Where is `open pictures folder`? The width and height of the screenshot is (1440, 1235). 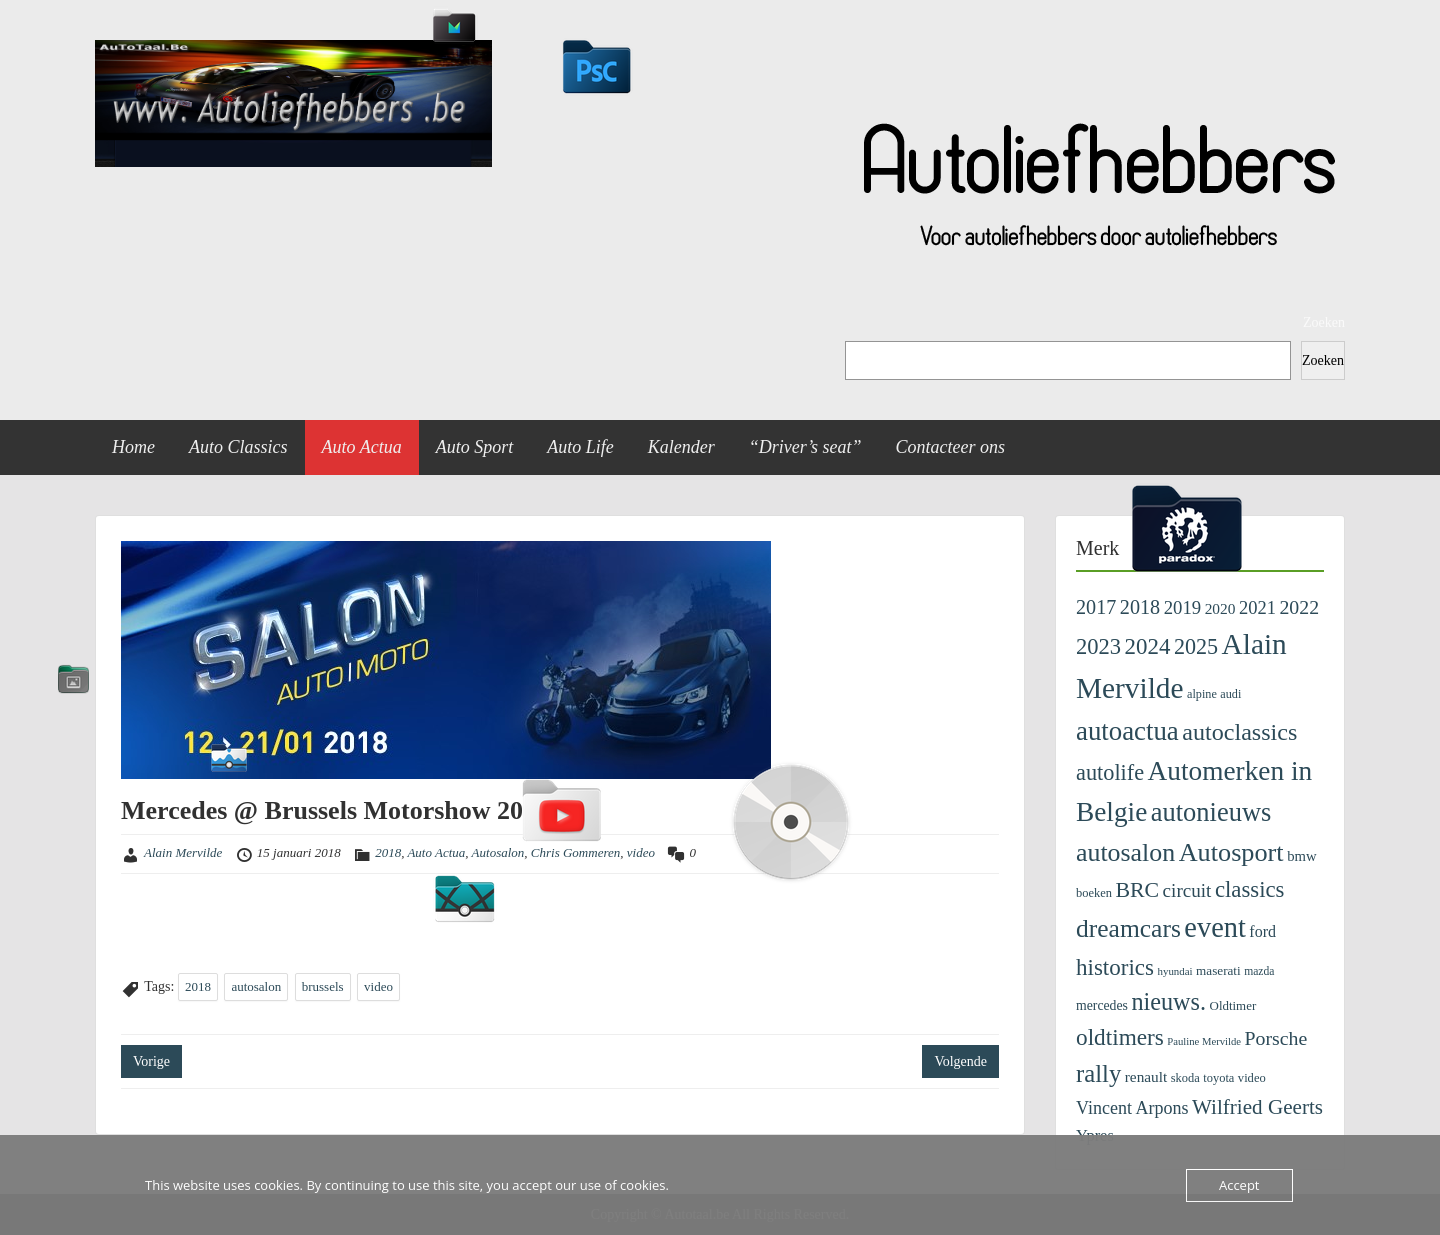 open pictures folder is located at coordinates (73, 678).